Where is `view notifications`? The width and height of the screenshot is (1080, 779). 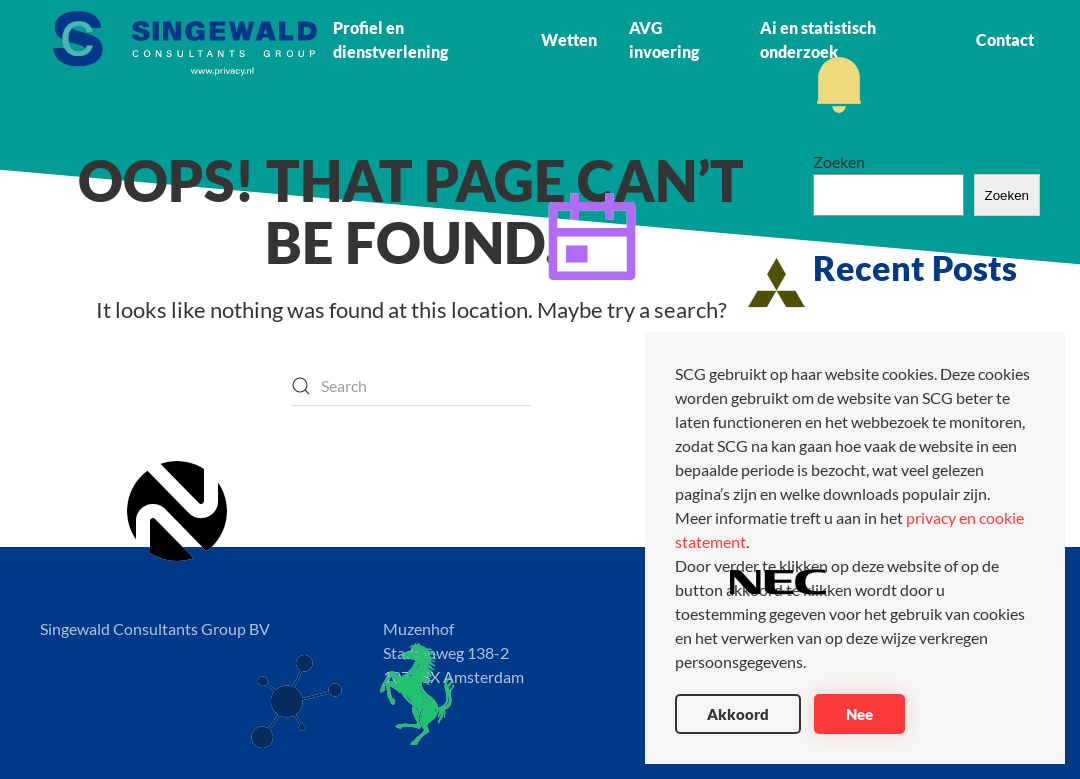
view notifications is located at coordinates (839, 83).